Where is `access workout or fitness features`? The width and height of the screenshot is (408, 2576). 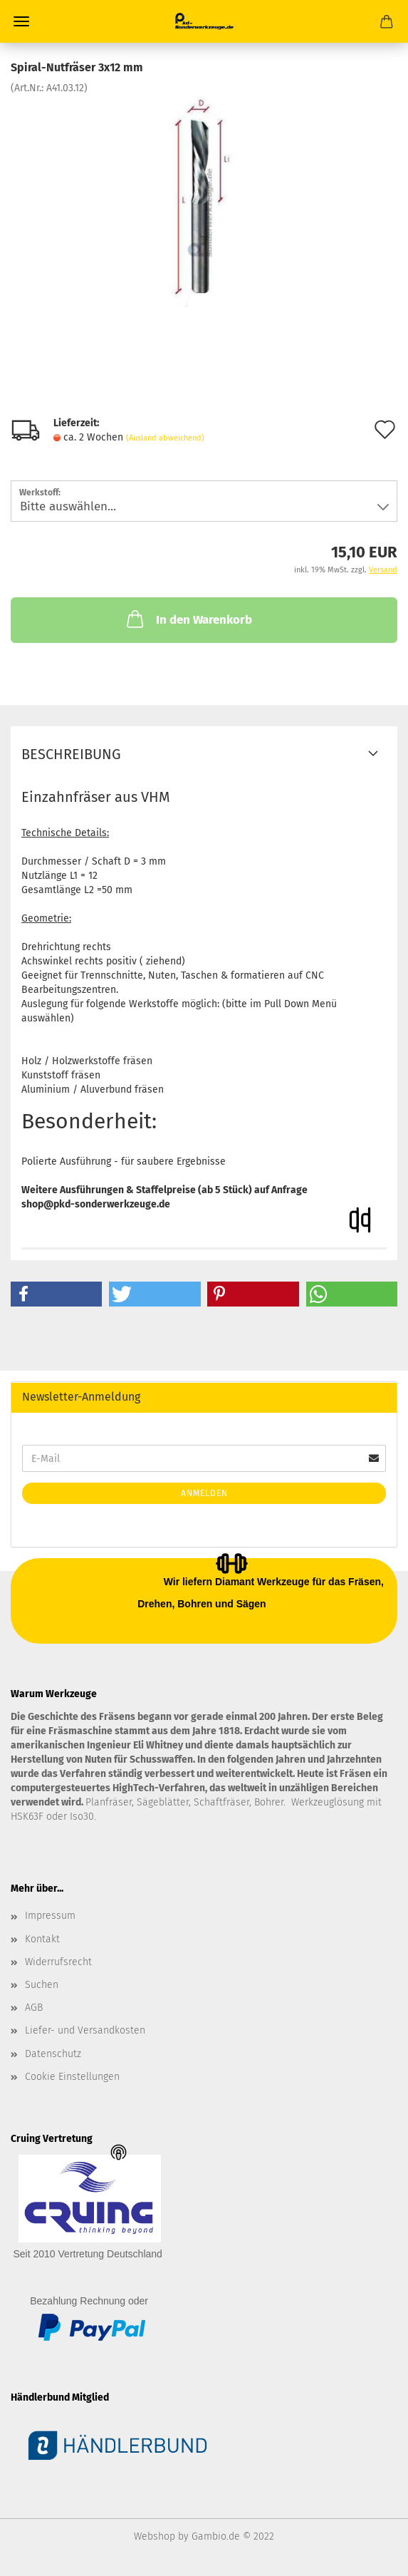 access workout or fitness features is located at coordinates (231, 1563).